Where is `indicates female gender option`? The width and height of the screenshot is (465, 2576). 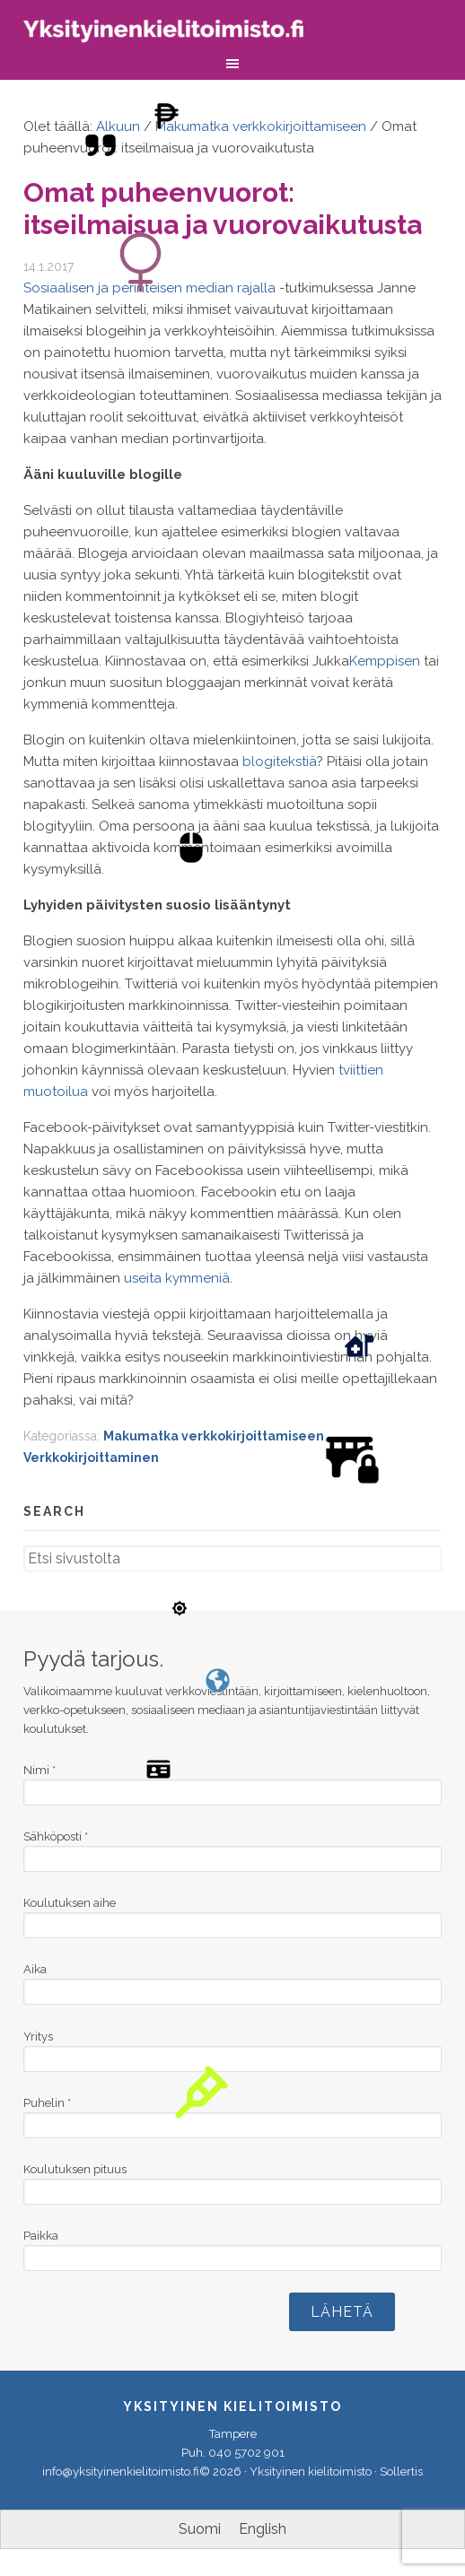
indicates female gender option is located at coordinates (140, 261).